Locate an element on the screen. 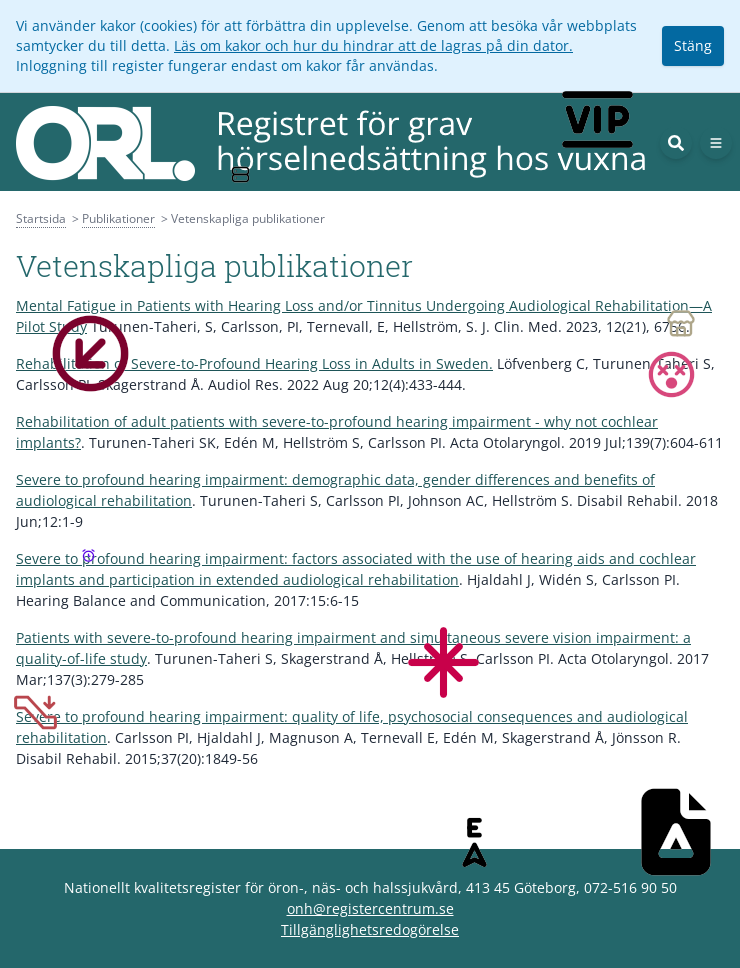  navigate to escalator going down is located at coordinates (35, 712).